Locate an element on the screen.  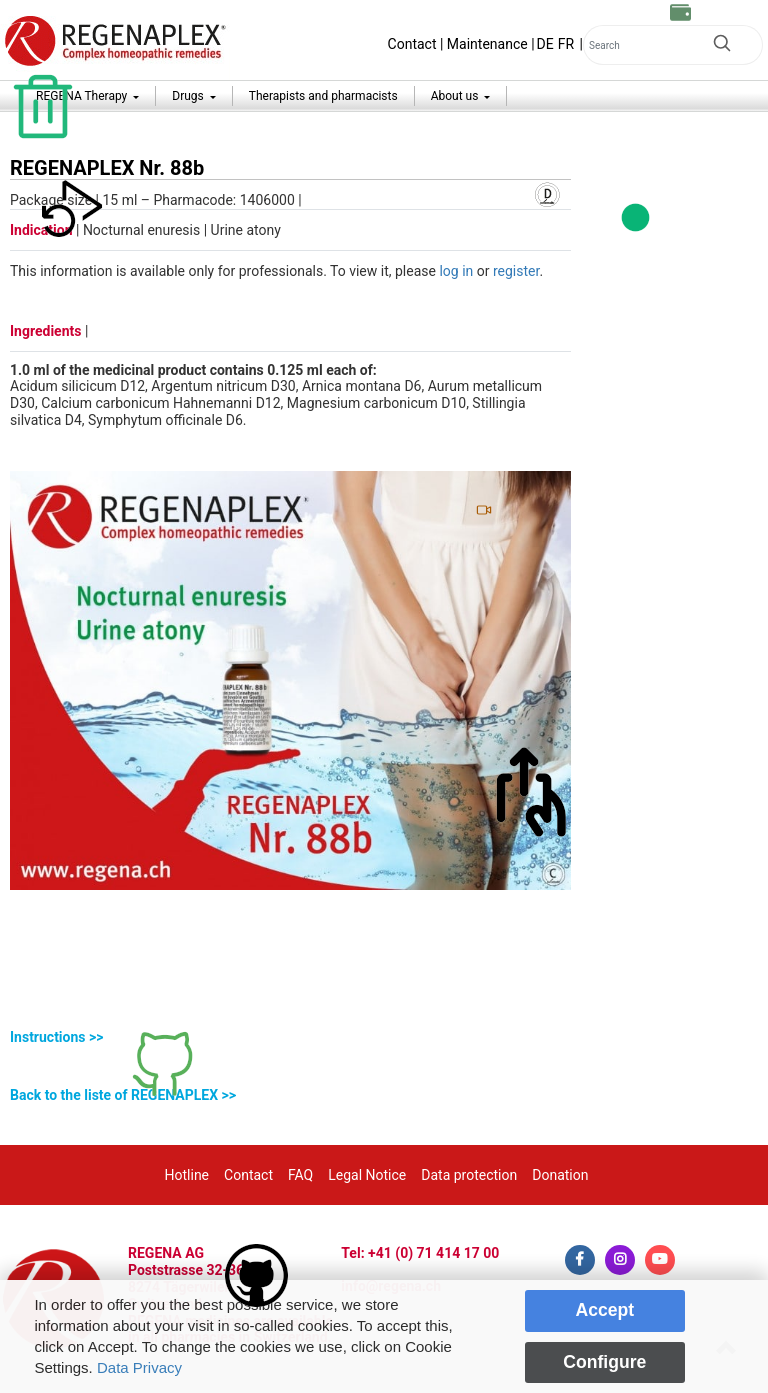
rerun the current debug session is located at coordinates (74, 204).